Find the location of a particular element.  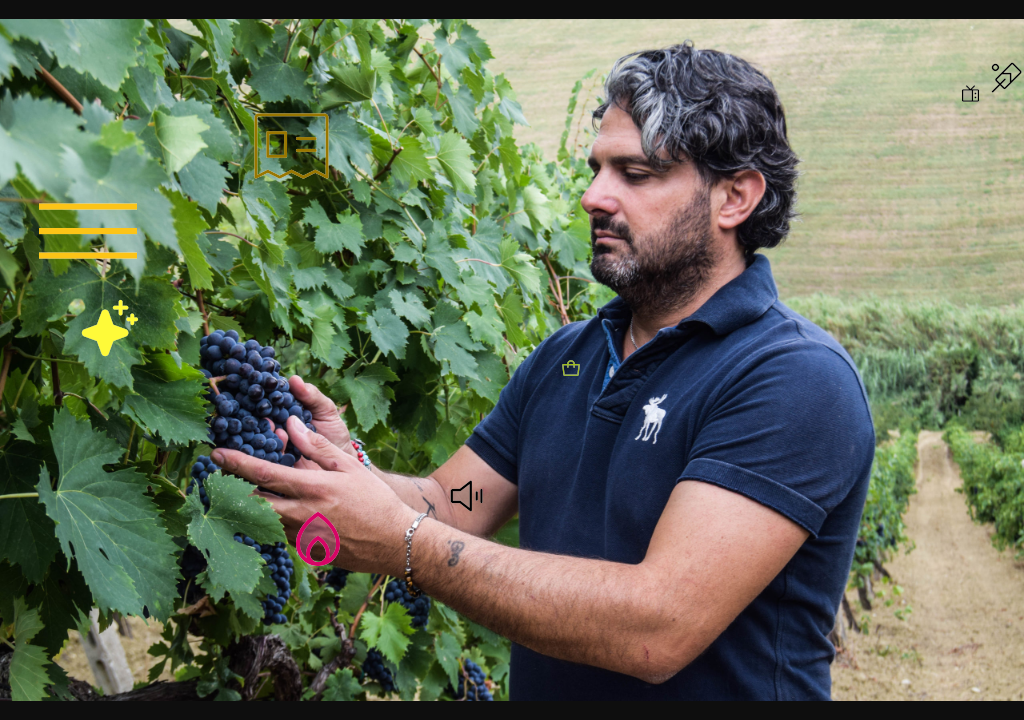

open navigation menu is located at coordinates (88, 228).